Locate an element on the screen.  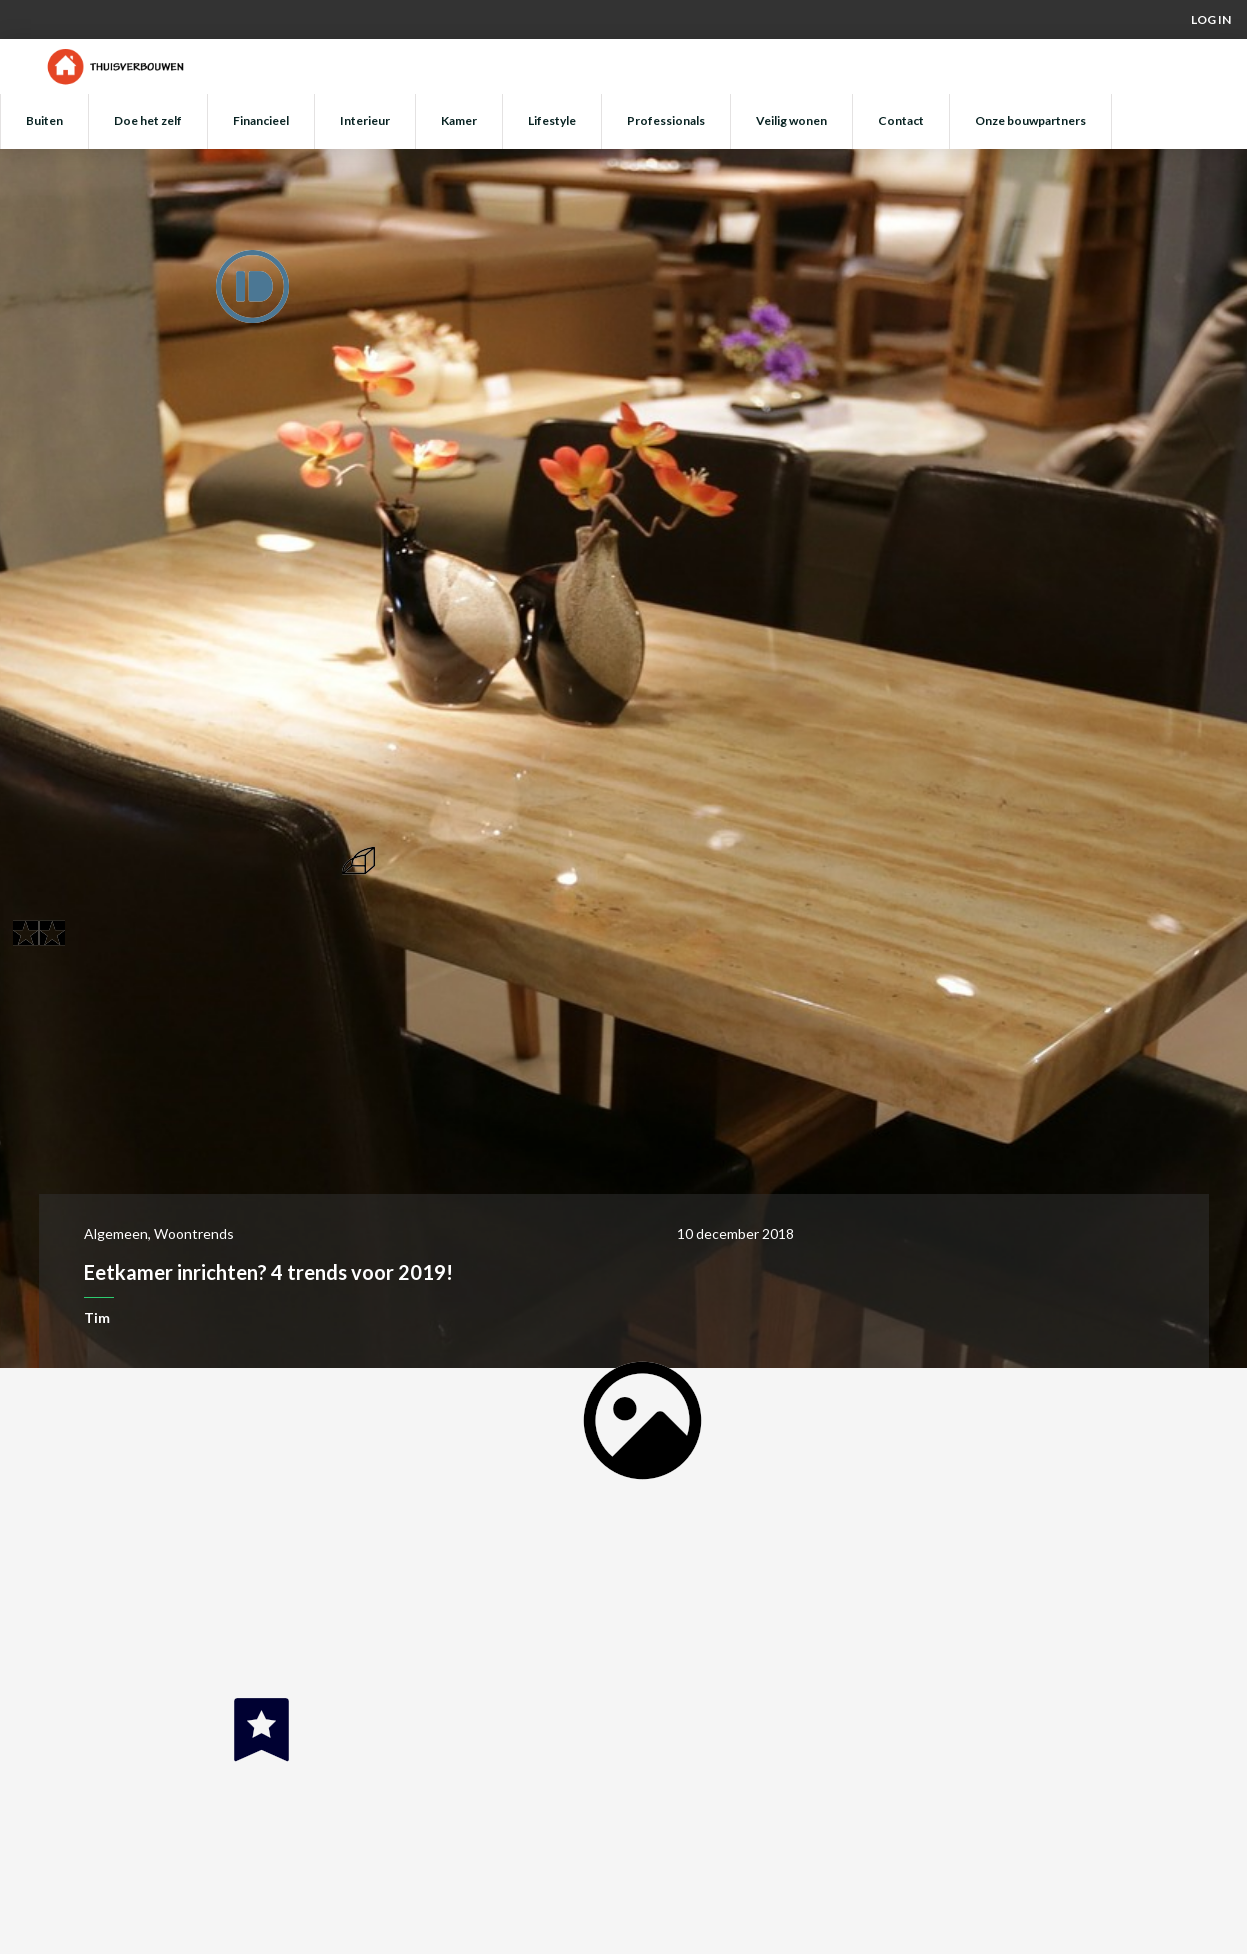
rollbar error monitoring service logo is located at coordinates (358, 860).